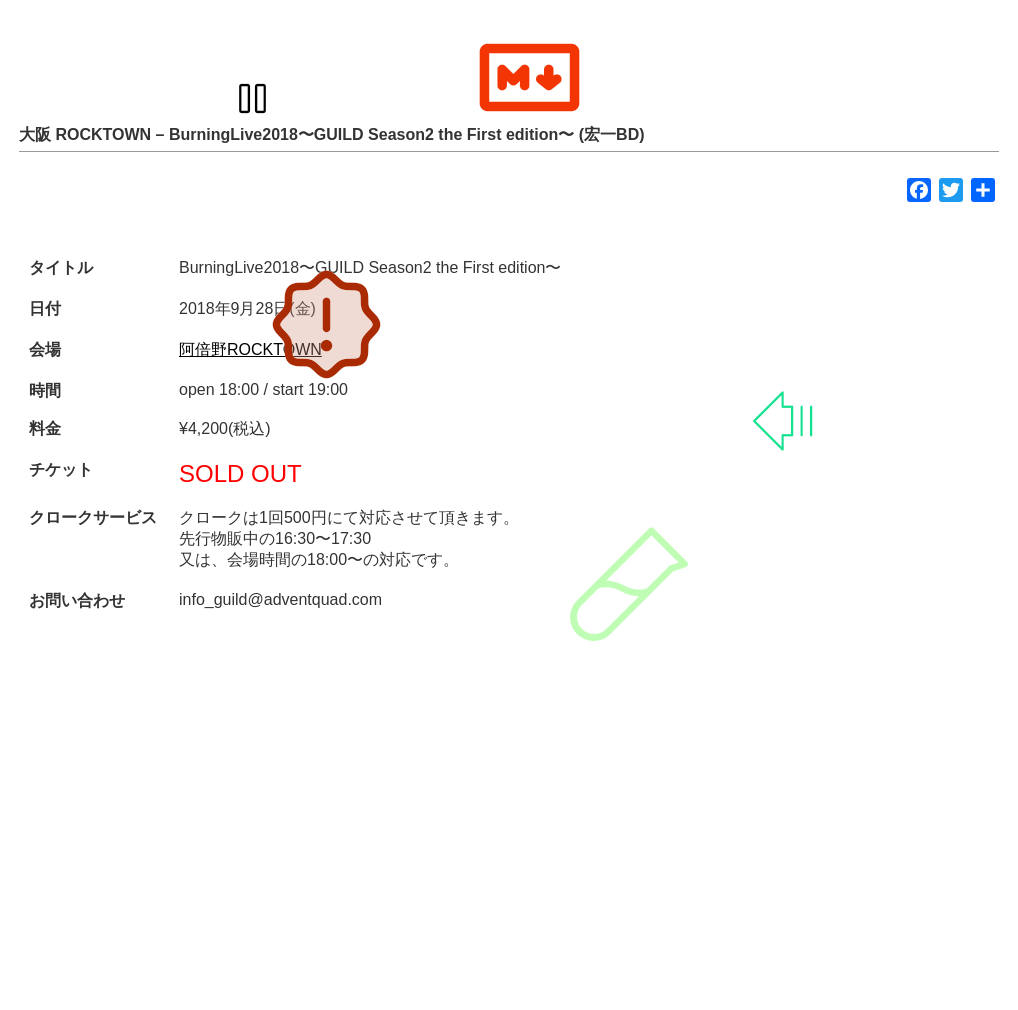  I want to click on skip to previous track or beginning, so click(785, 421).